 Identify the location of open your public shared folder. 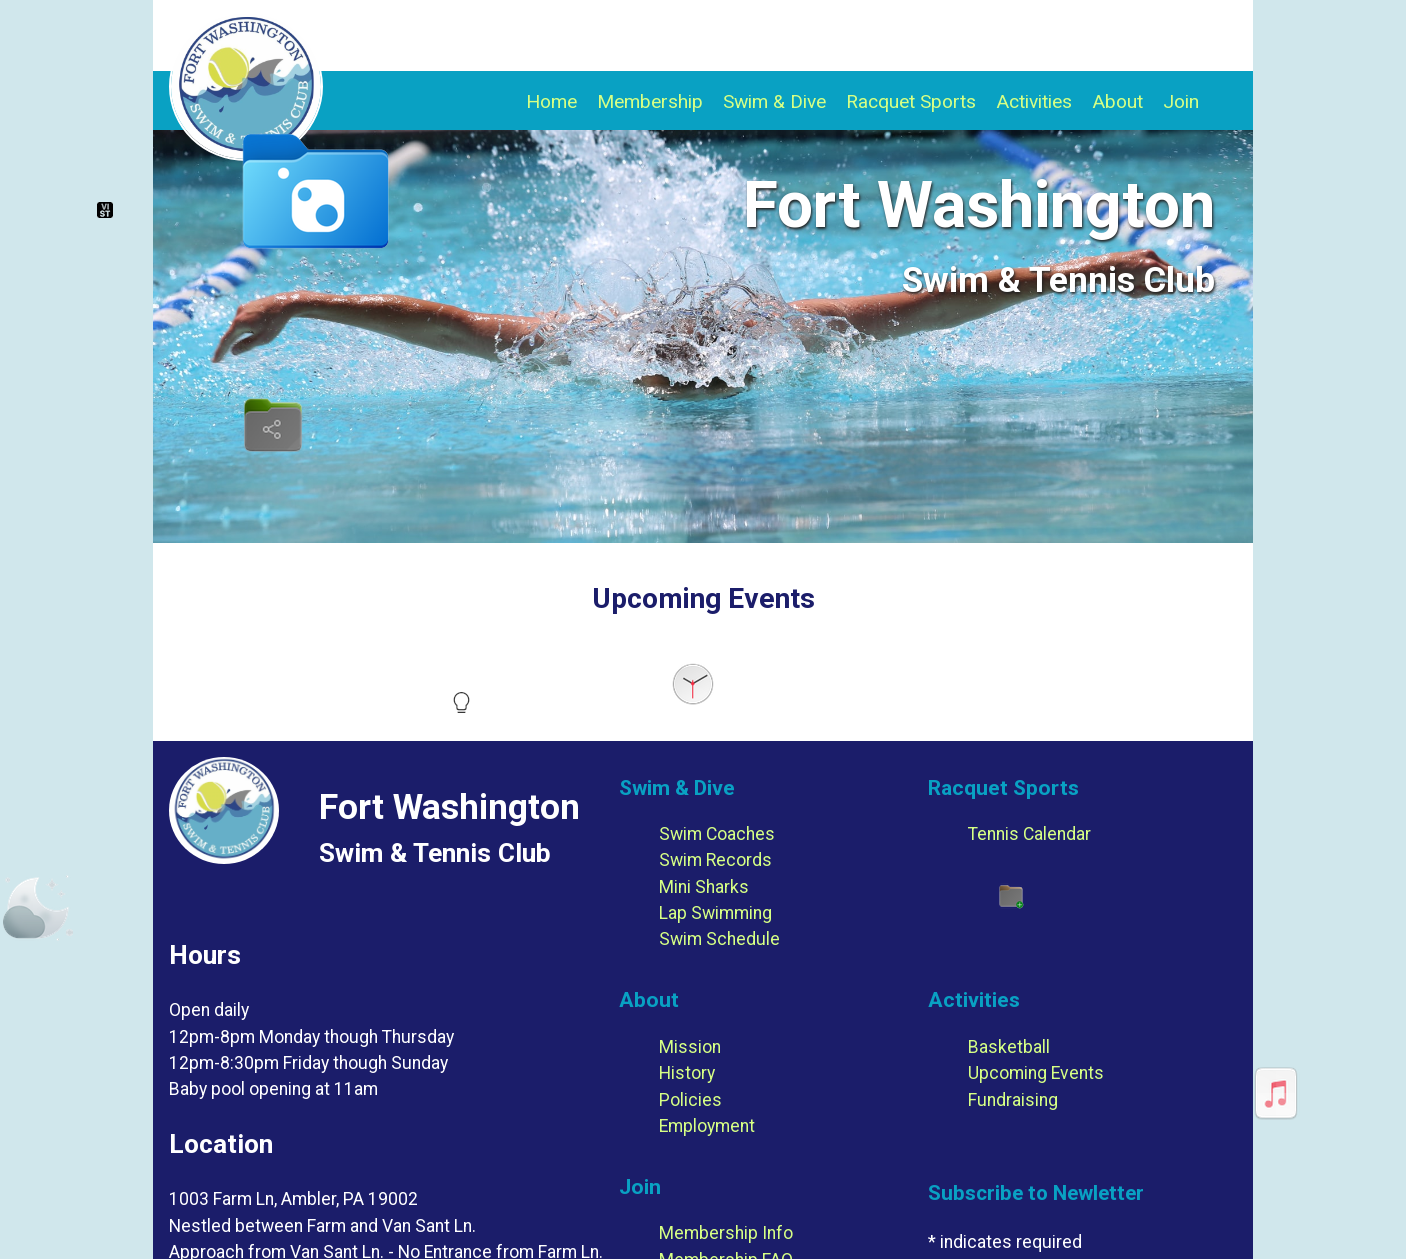
(273, 425).